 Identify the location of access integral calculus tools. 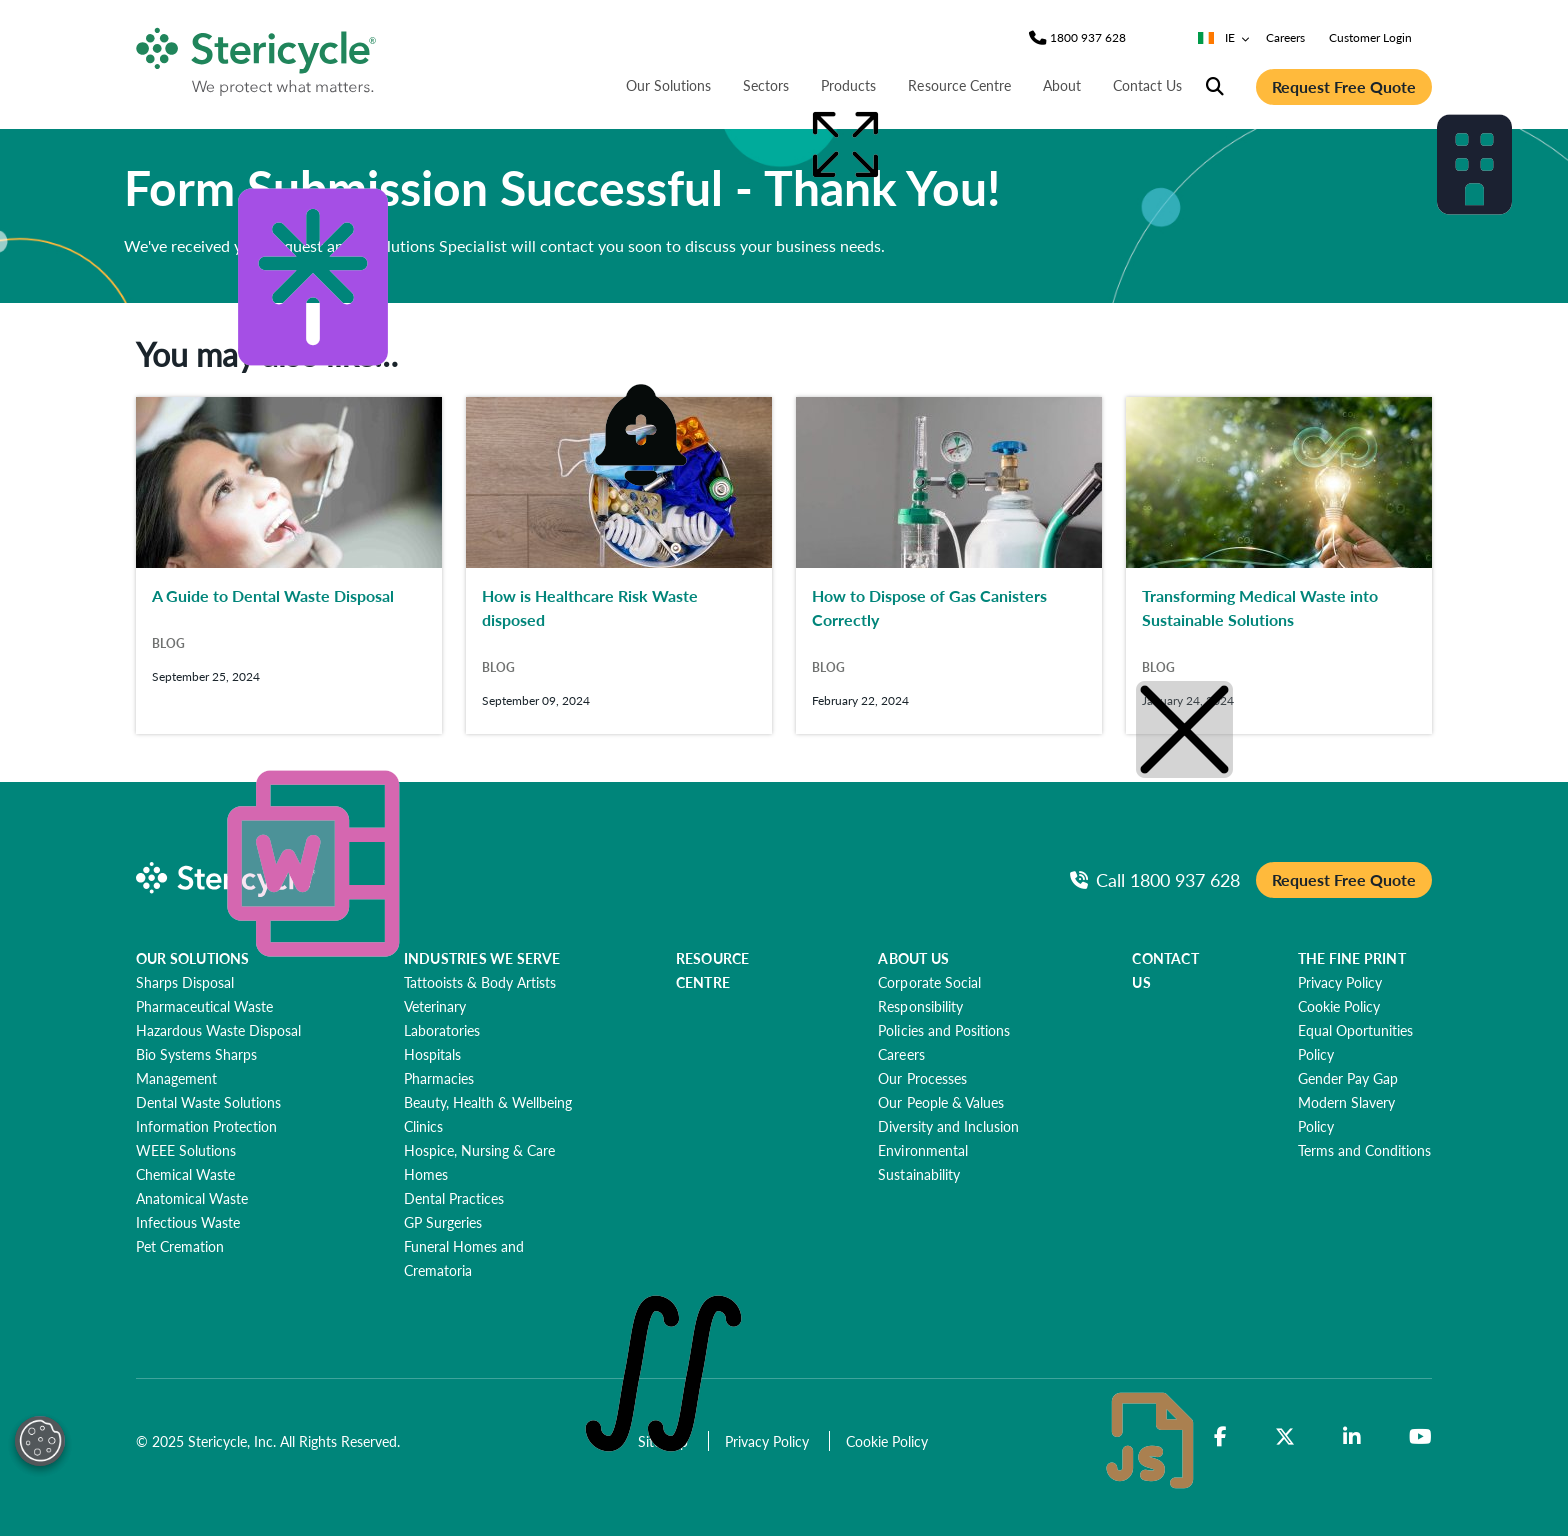
(663, 1373).